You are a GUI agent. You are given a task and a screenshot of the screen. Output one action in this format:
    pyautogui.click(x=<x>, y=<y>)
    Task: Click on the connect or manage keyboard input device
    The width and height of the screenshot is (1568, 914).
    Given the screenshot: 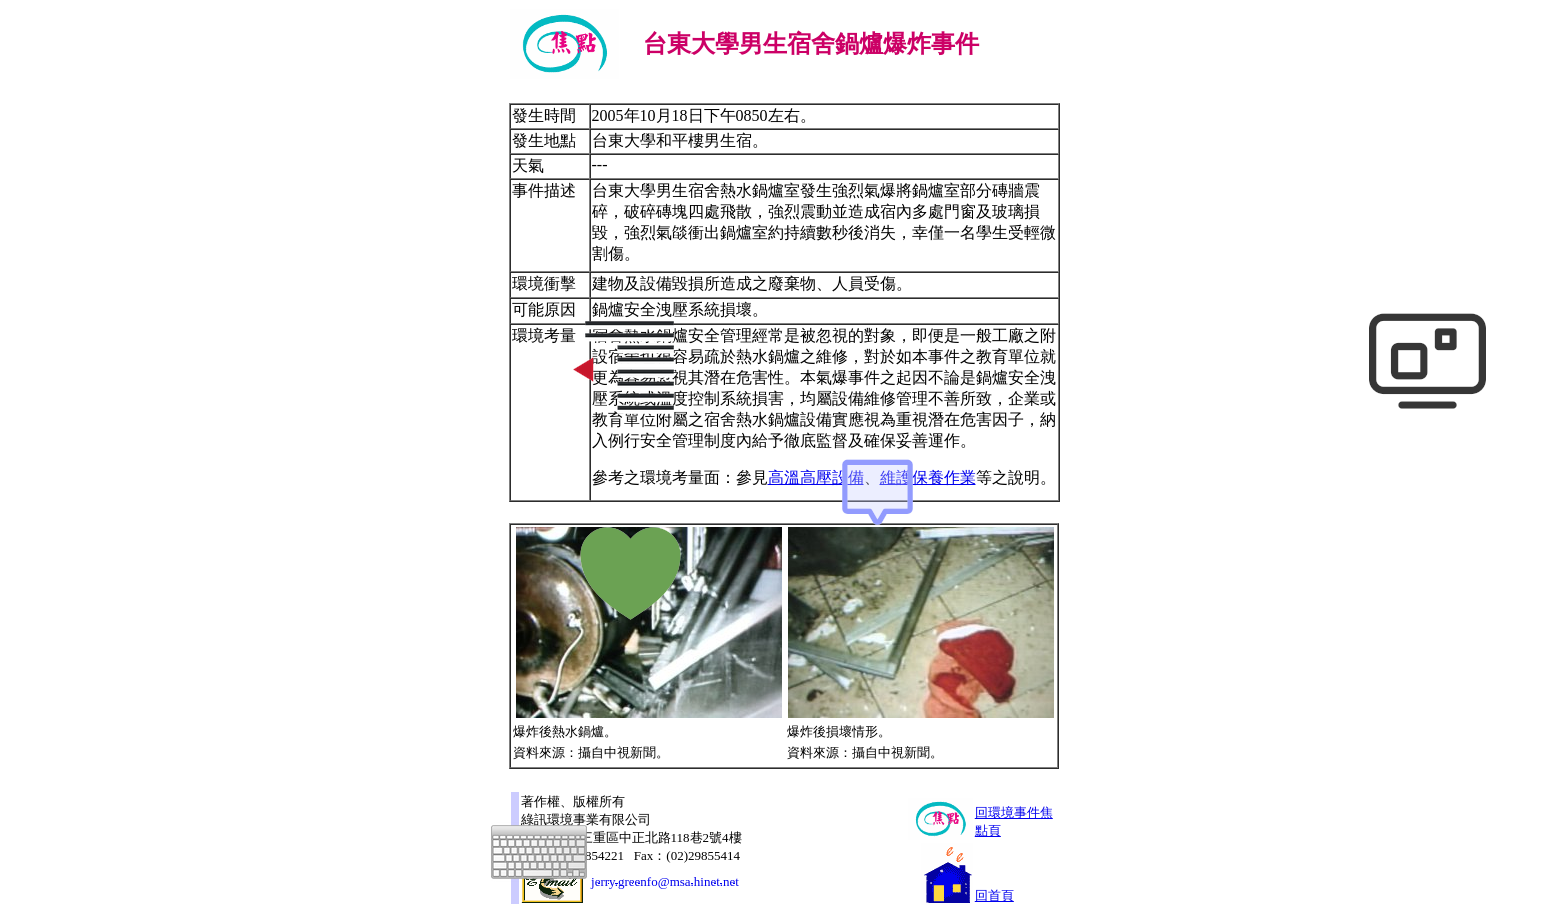 What is the action you would take?
    pyautogui.click(x=539, y=852)
    